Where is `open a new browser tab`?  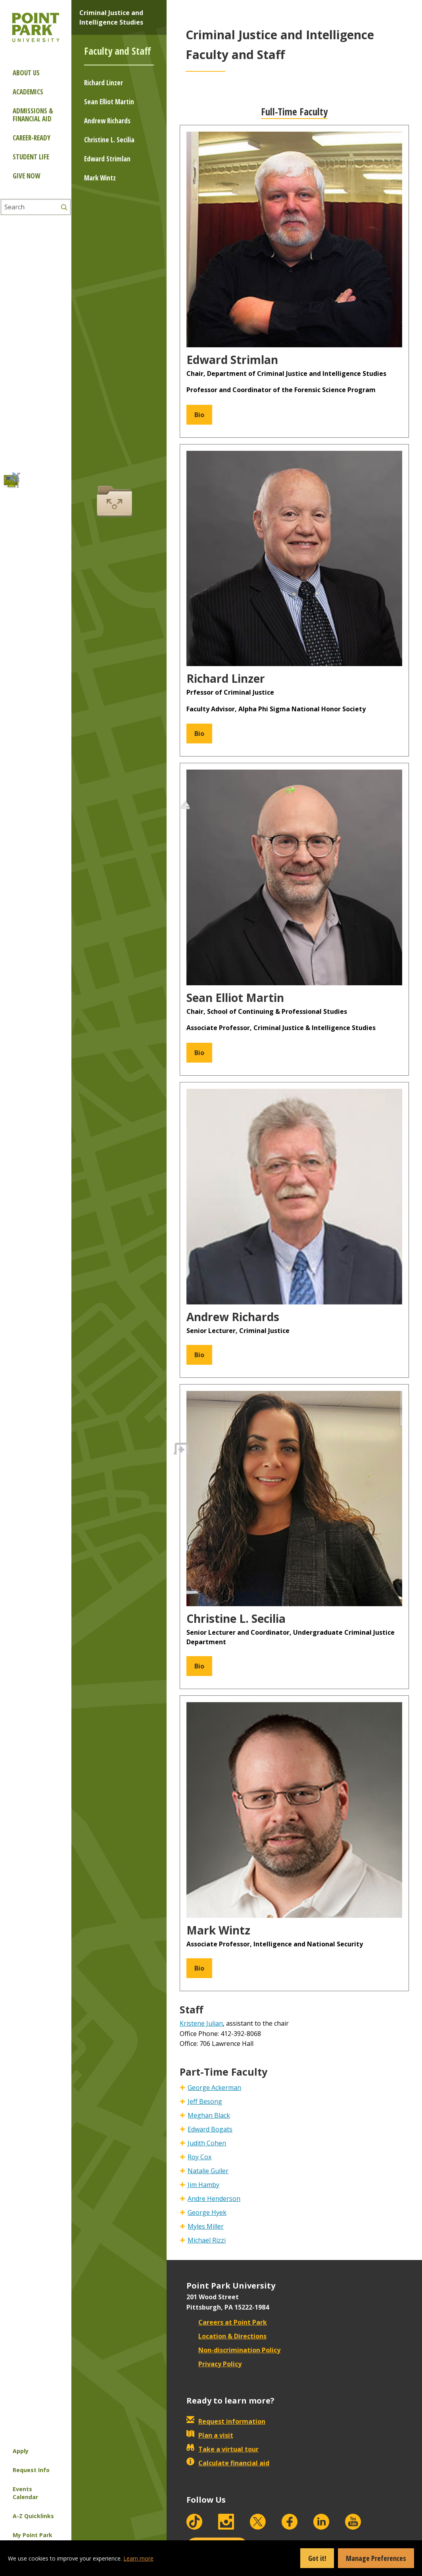 open a new browser tab is located at coordinates (181, 1448).